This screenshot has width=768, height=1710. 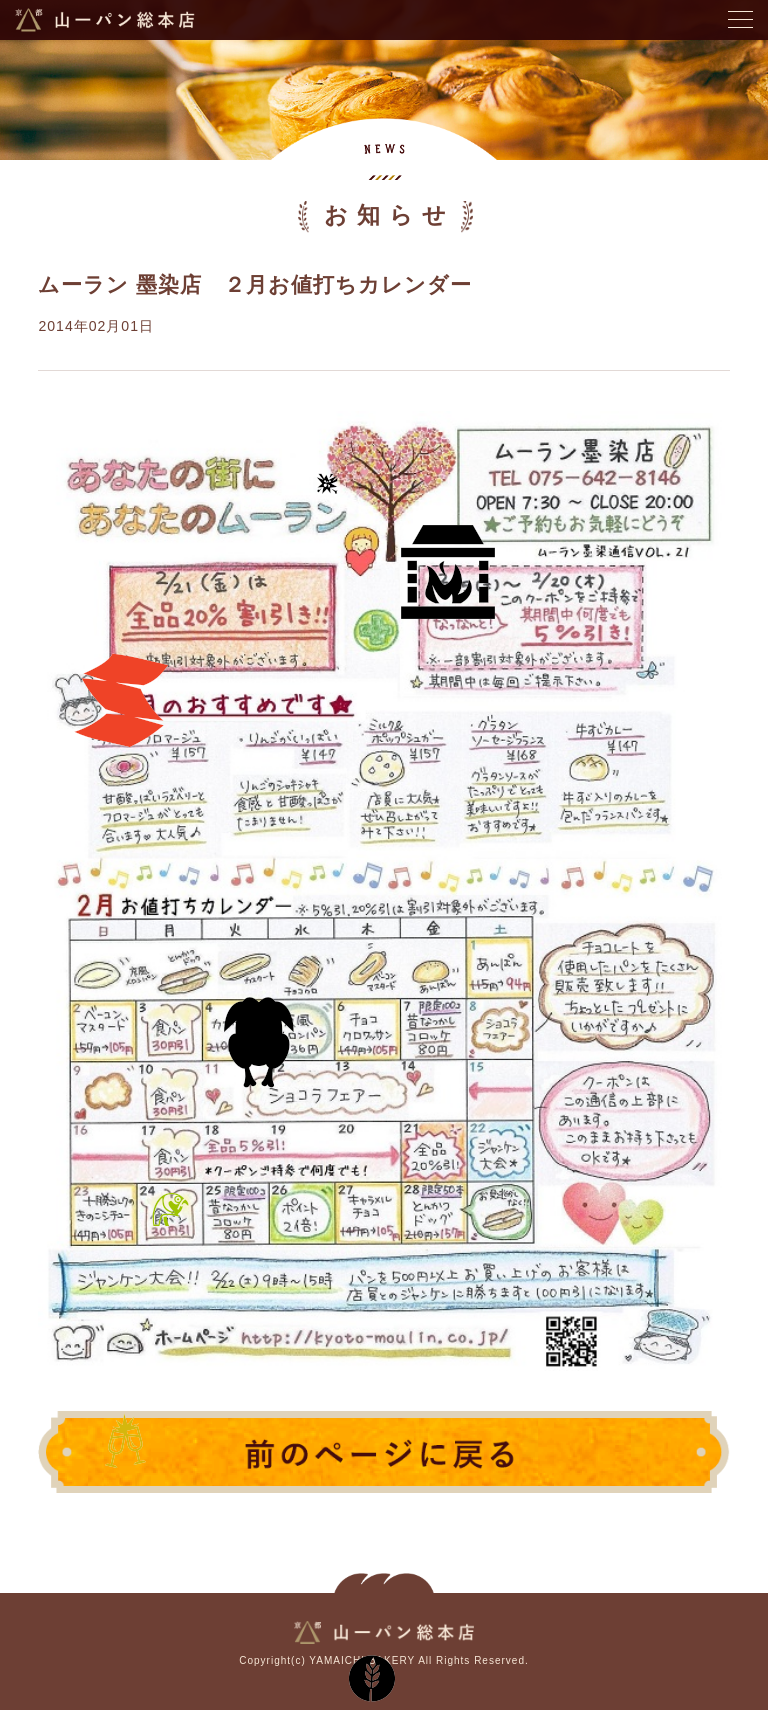 I want to click on select roast chicken as a food item, so click(x=260, y=1042).